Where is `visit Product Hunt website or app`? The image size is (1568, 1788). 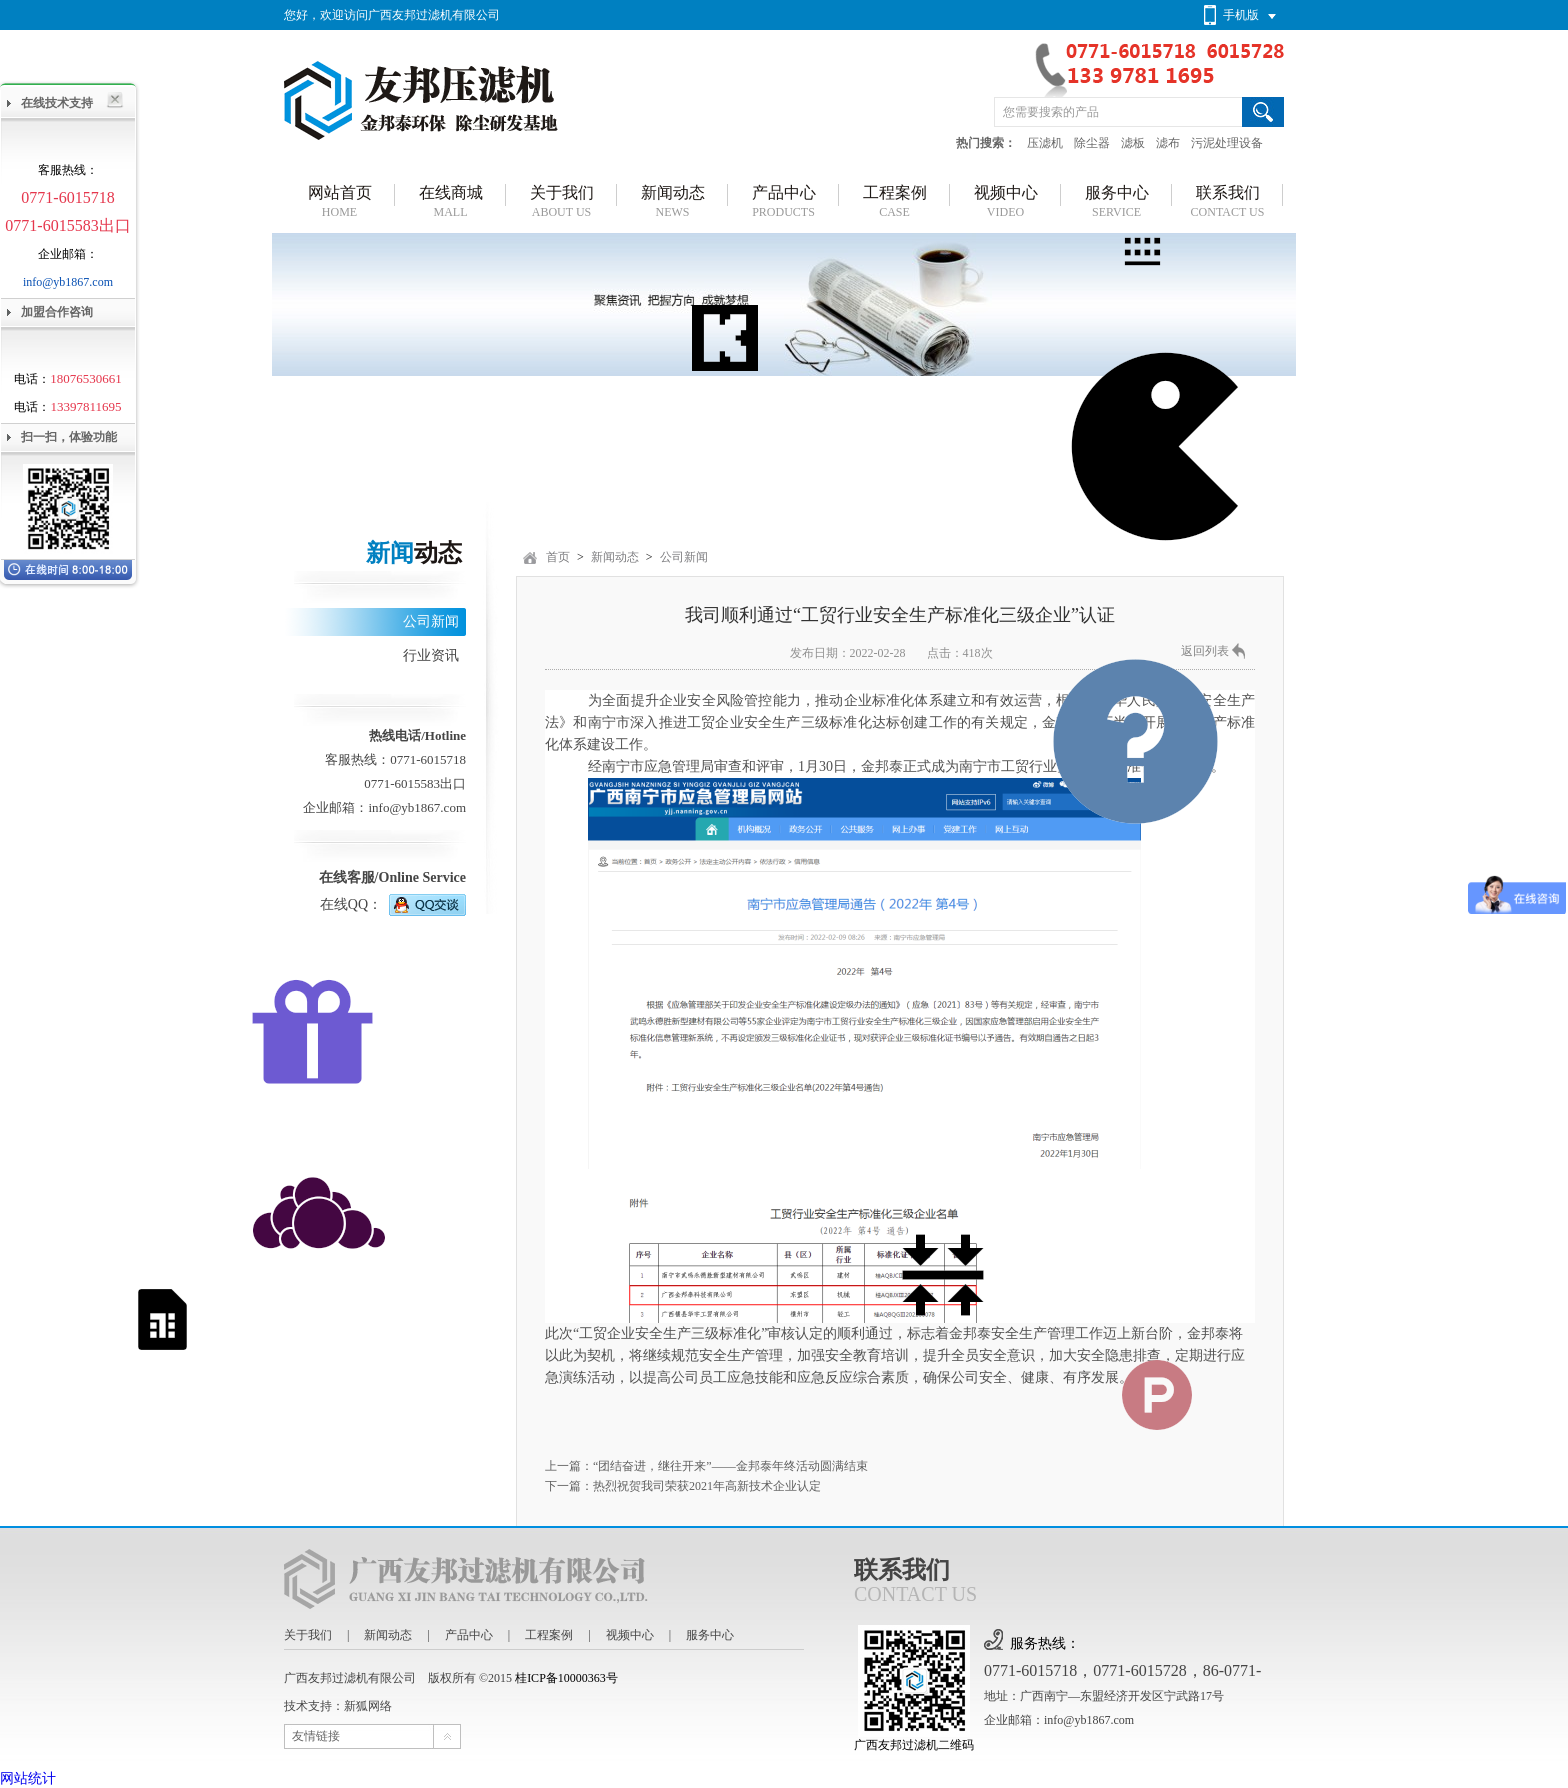
visit Product Hunt website or app is located at coordinates (1157, 1395).